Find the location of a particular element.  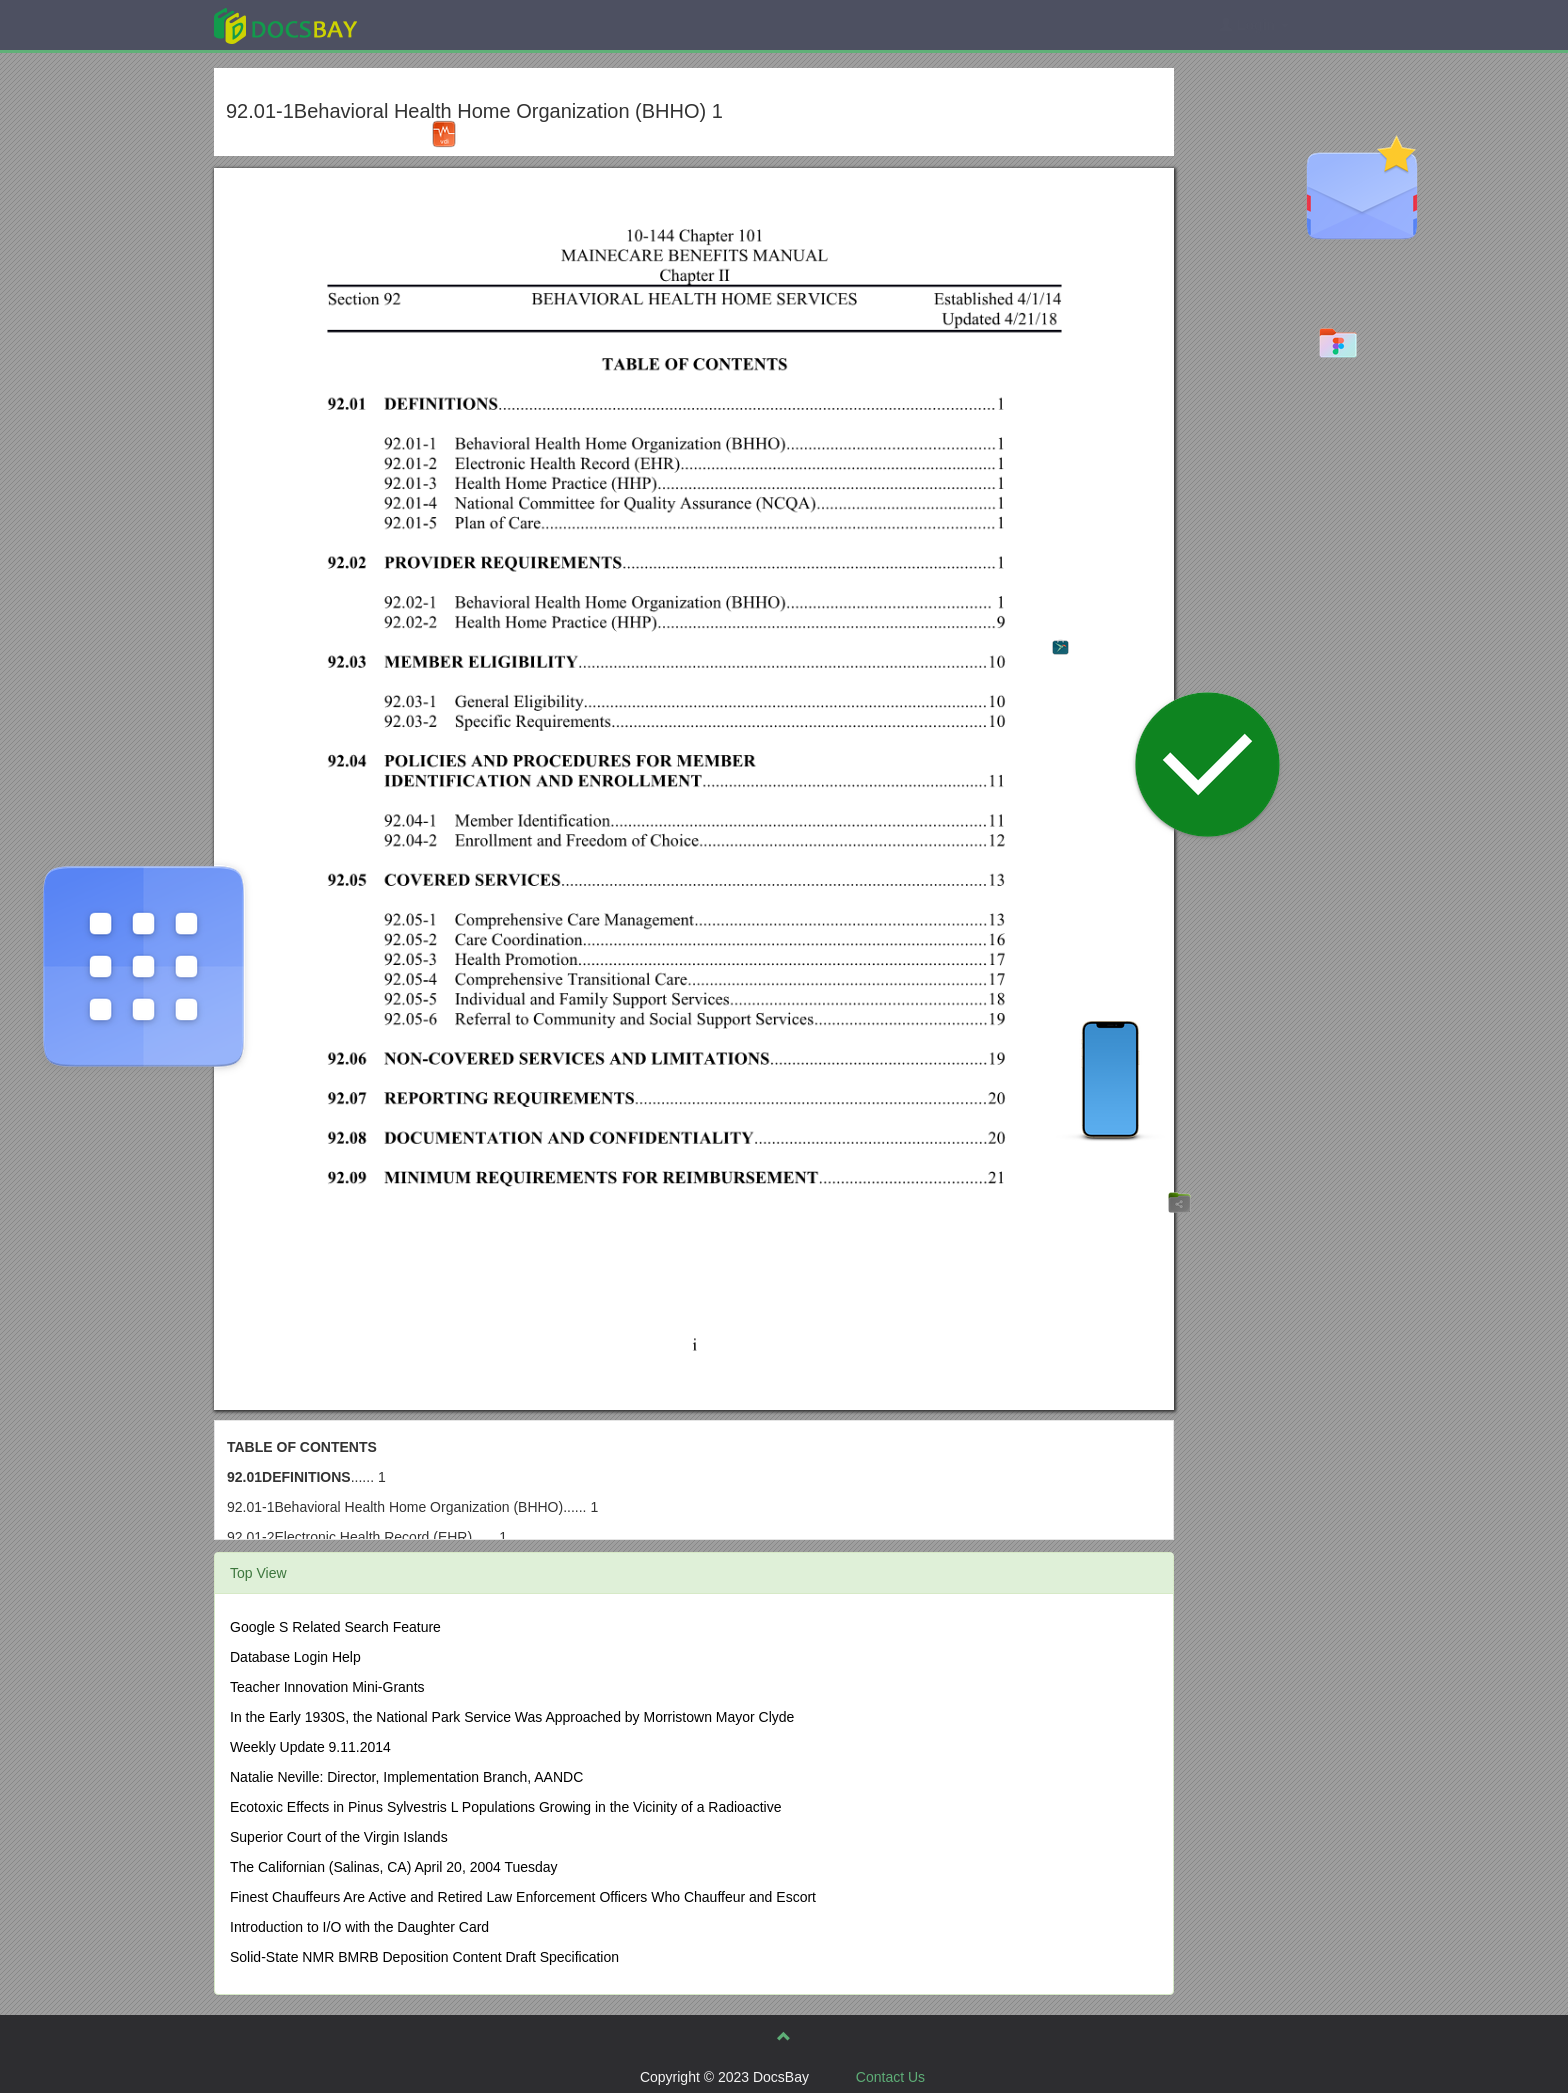

open your public shared folder is located at coordinates (1179, 1202).